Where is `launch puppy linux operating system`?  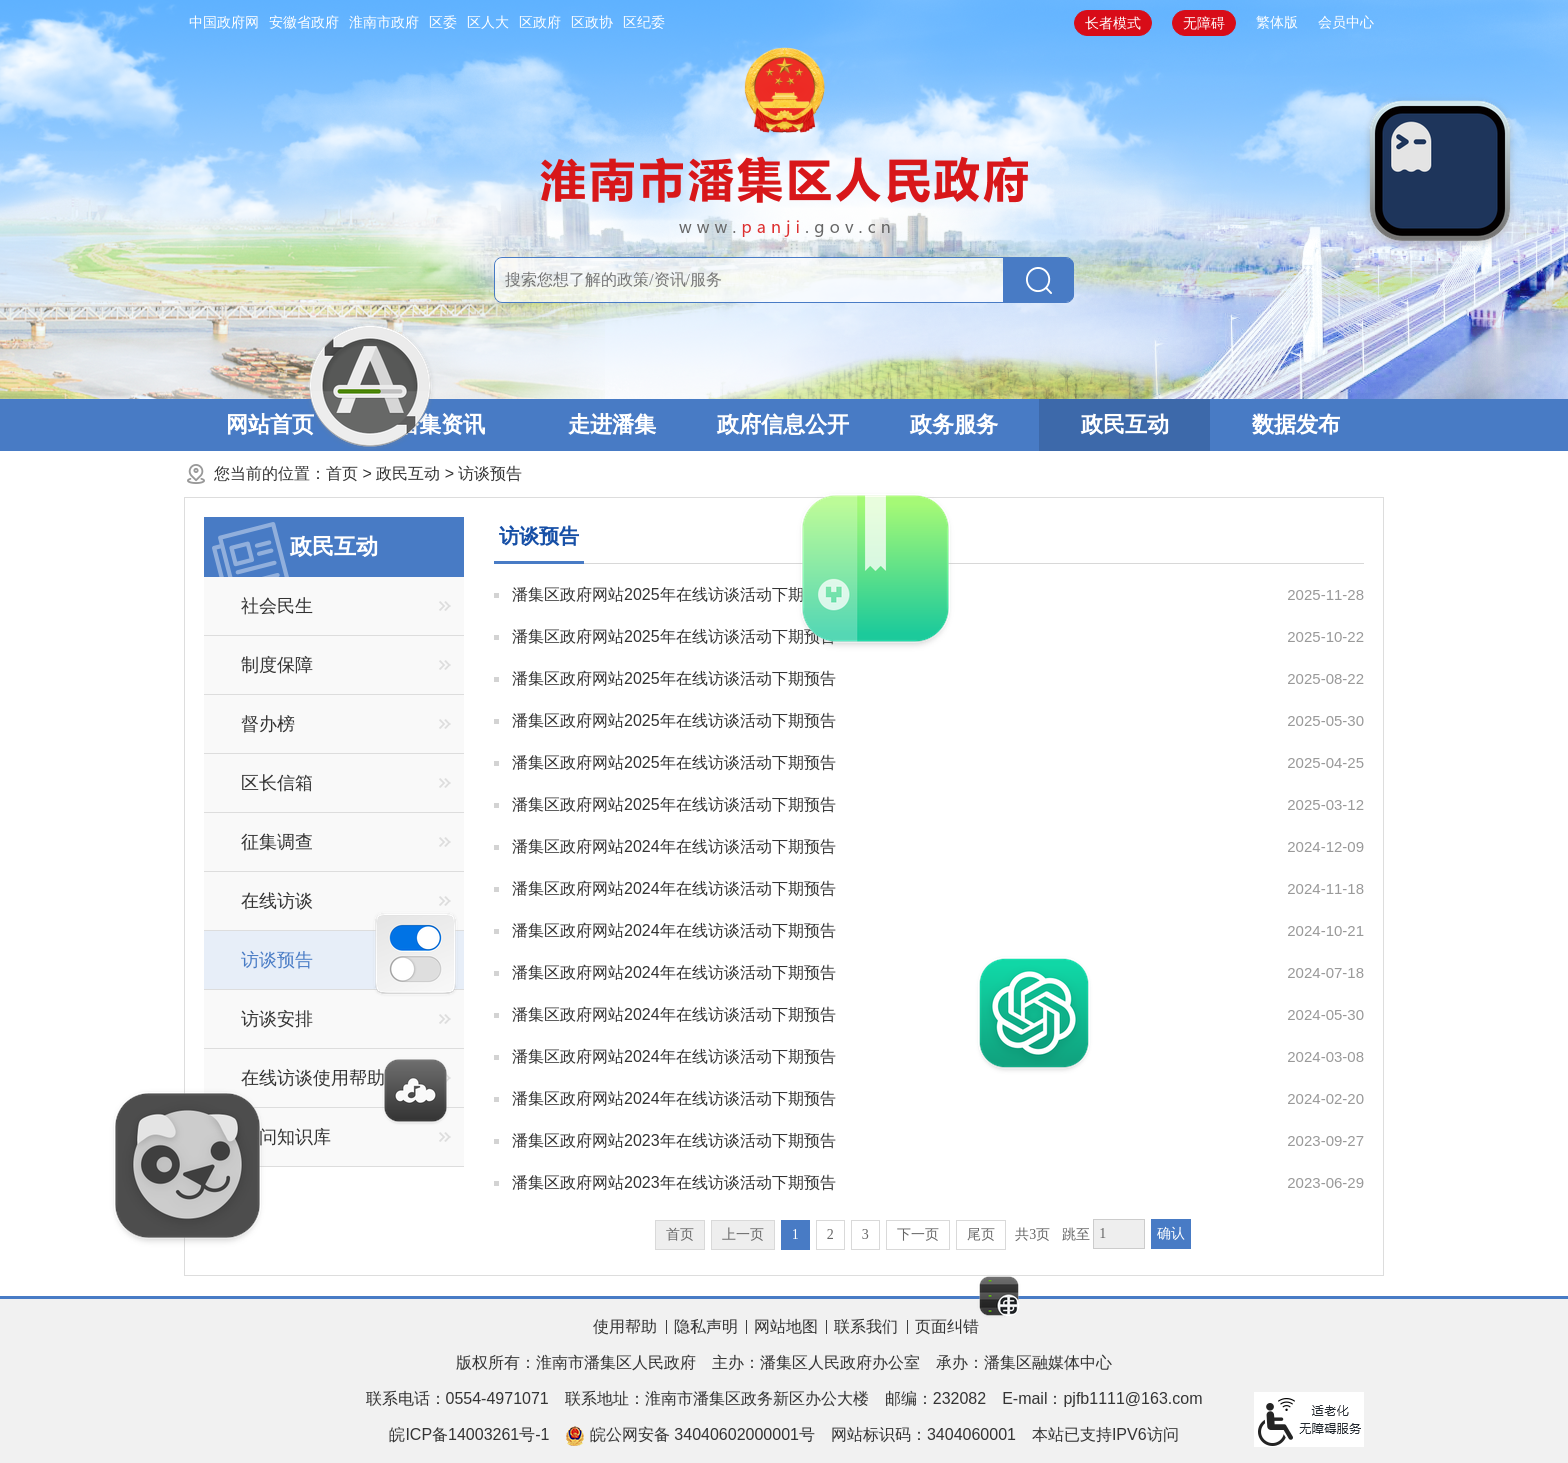 launch puppy linux operating system is located at coordinates (187, 1165).